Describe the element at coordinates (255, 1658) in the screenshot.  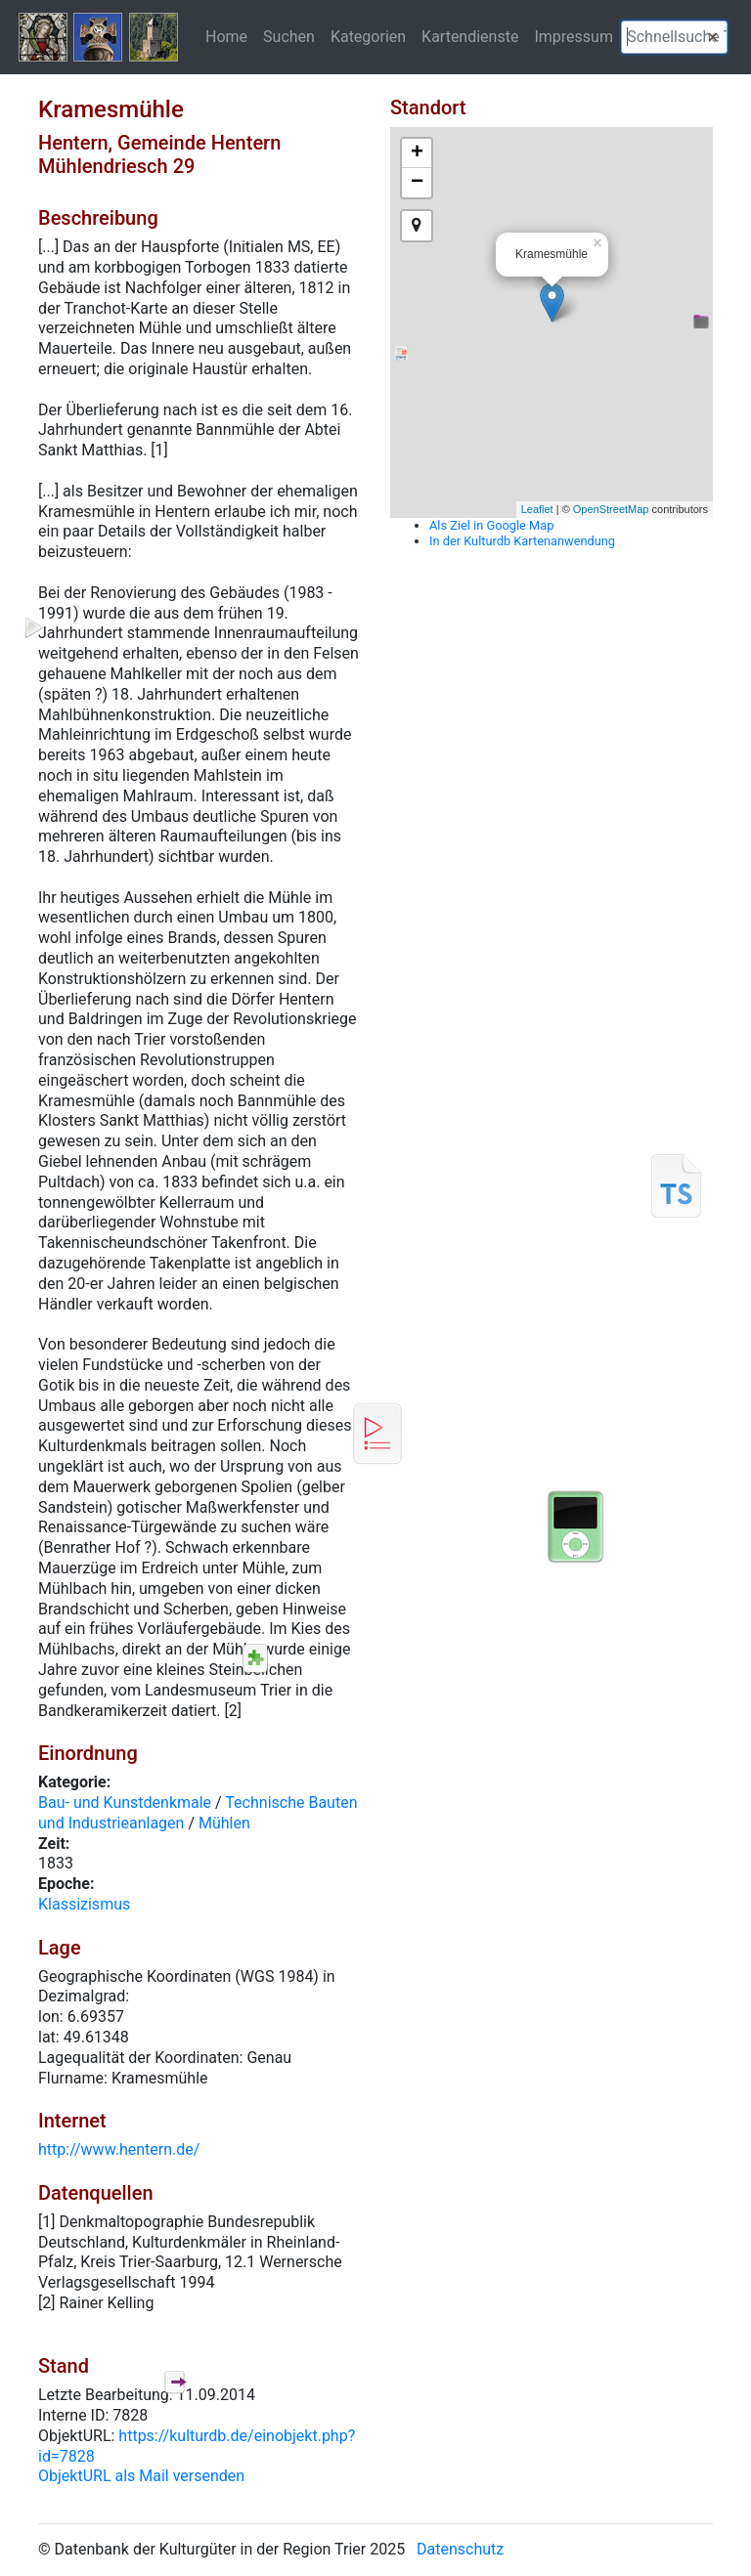
I see `install a browser extension or add-on` at that location.